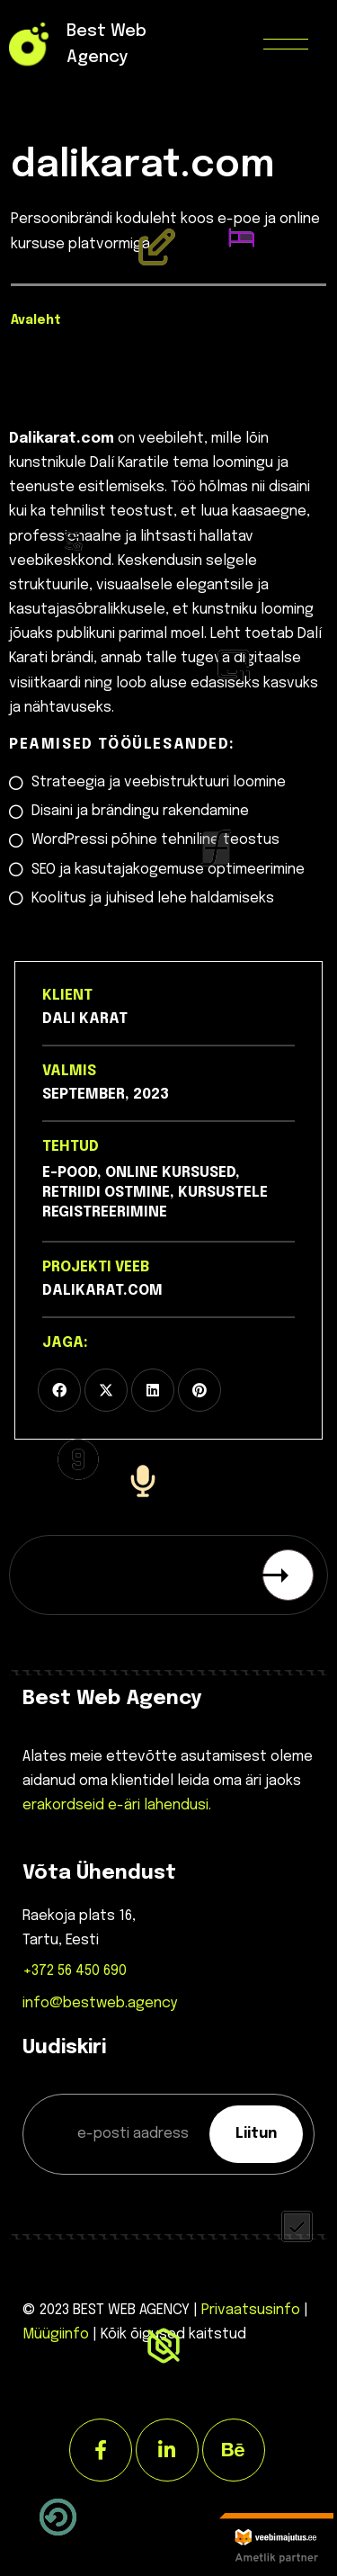  I want to click on disable assembly or grouping feature, so click(164, 2346).